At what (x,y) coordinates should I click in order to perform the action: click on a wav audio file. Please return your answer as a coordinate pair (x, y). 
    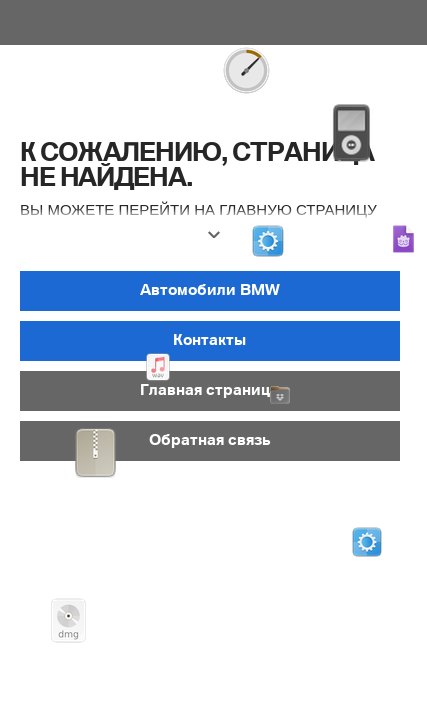
    Looking at the image, I should click on (158, 367).